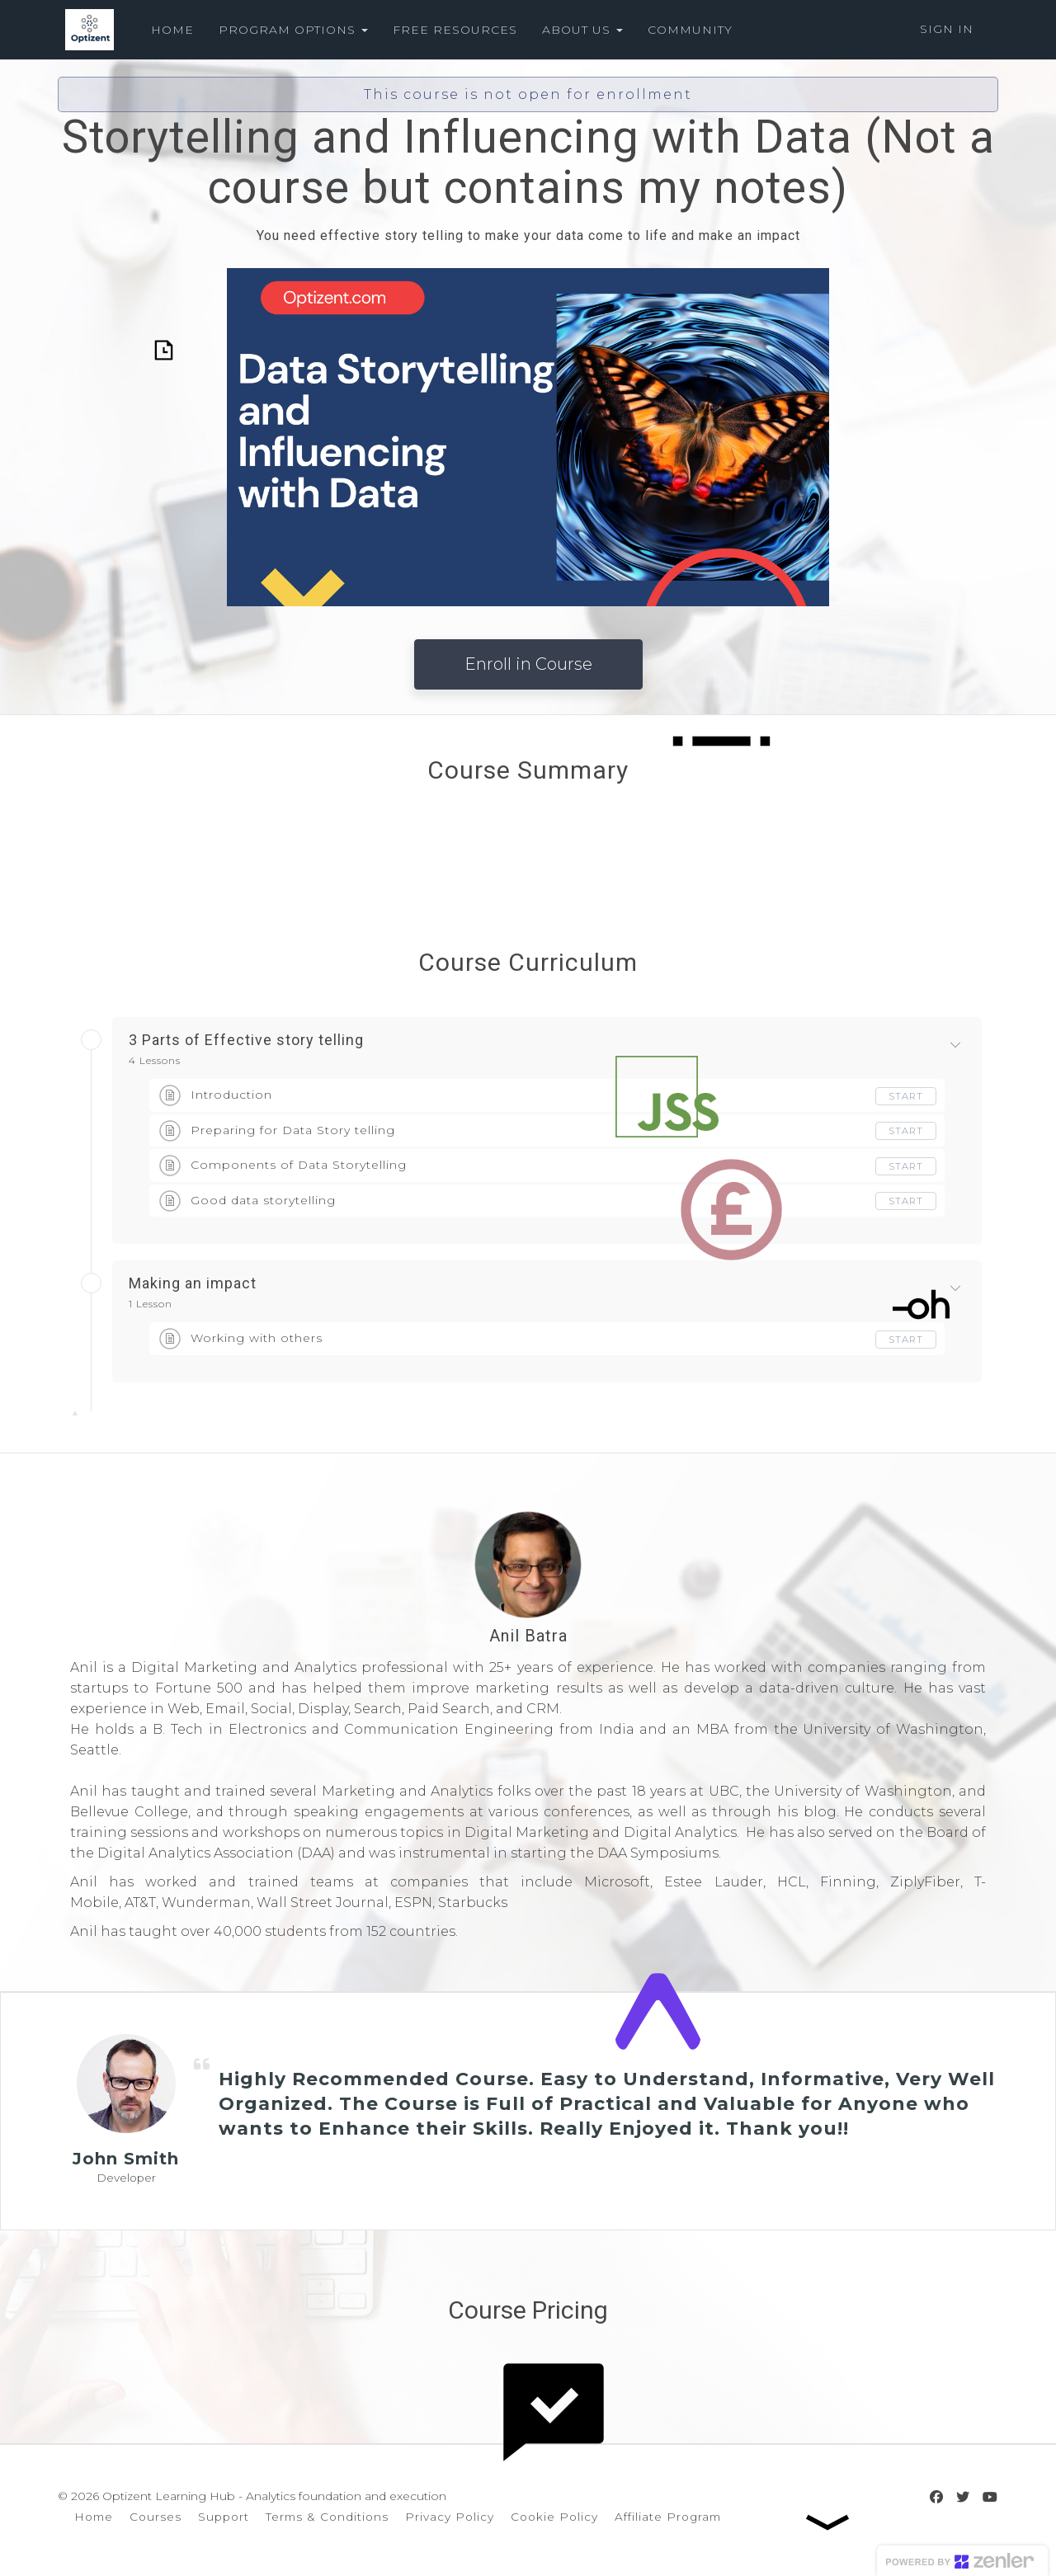  I want to click on message sent successfully, so click(554, 2409).